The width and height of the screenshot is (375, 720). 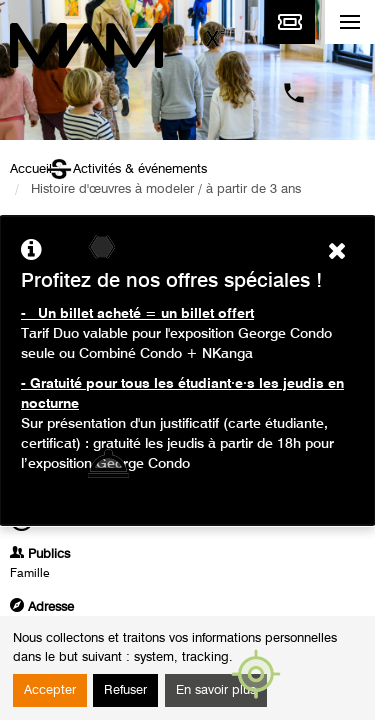 I want to click on request room service or hotel amenities, so click(x=108, y=463).